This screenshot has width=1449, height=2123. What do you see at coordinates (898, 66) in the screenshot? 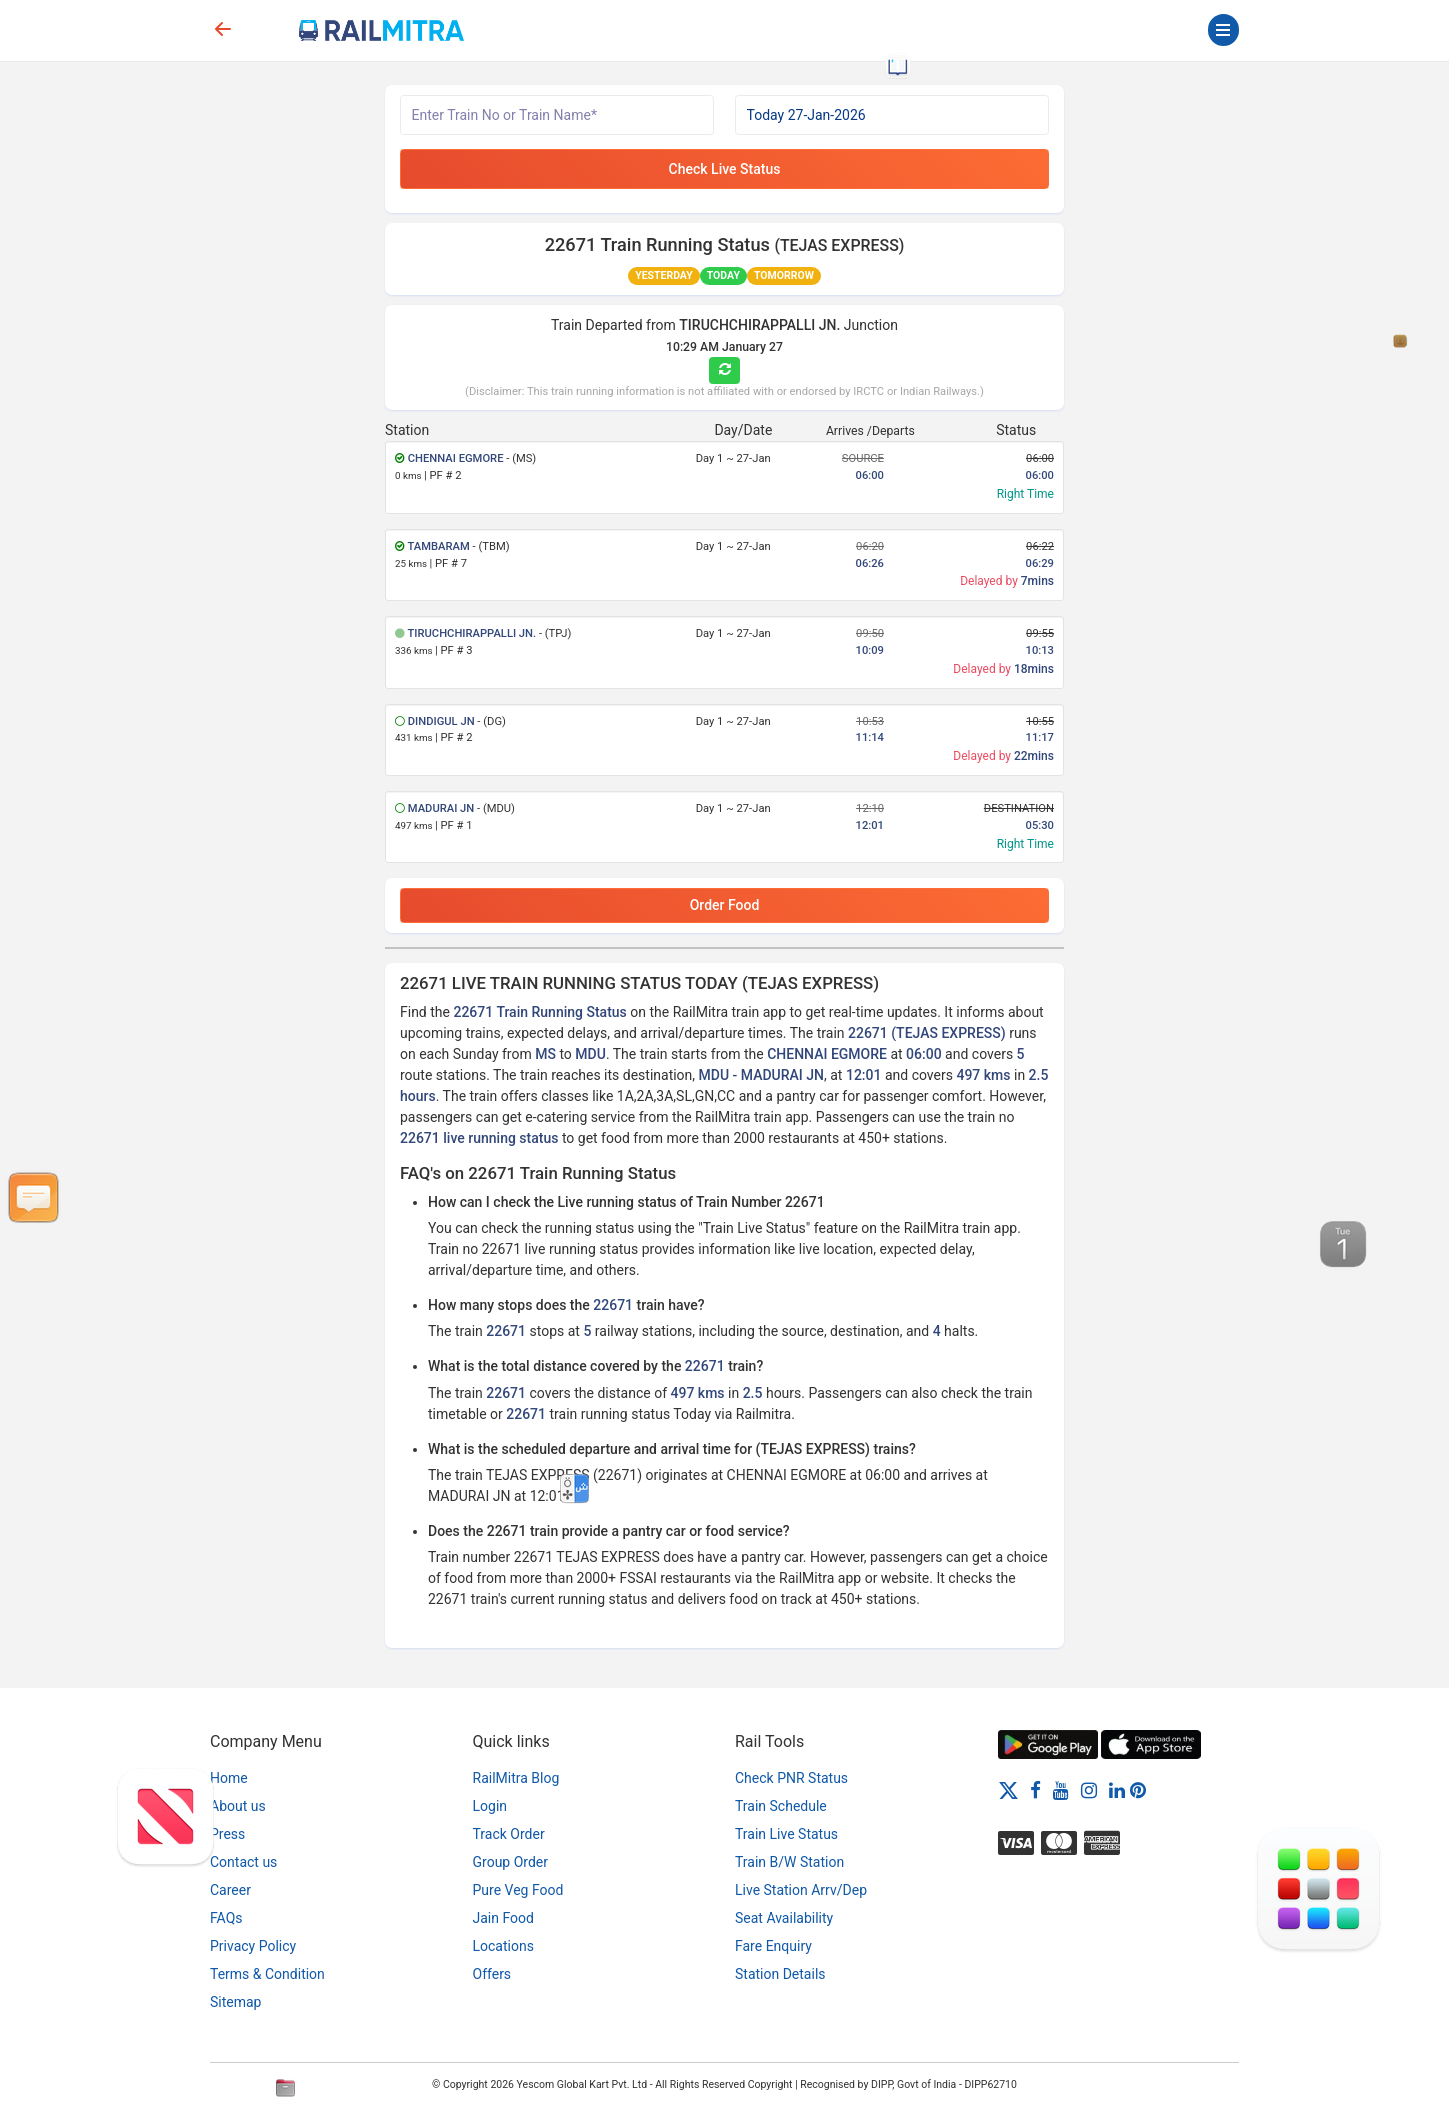
I see `open notes-up markdown note-taking app` at bounding box center [898, 66].